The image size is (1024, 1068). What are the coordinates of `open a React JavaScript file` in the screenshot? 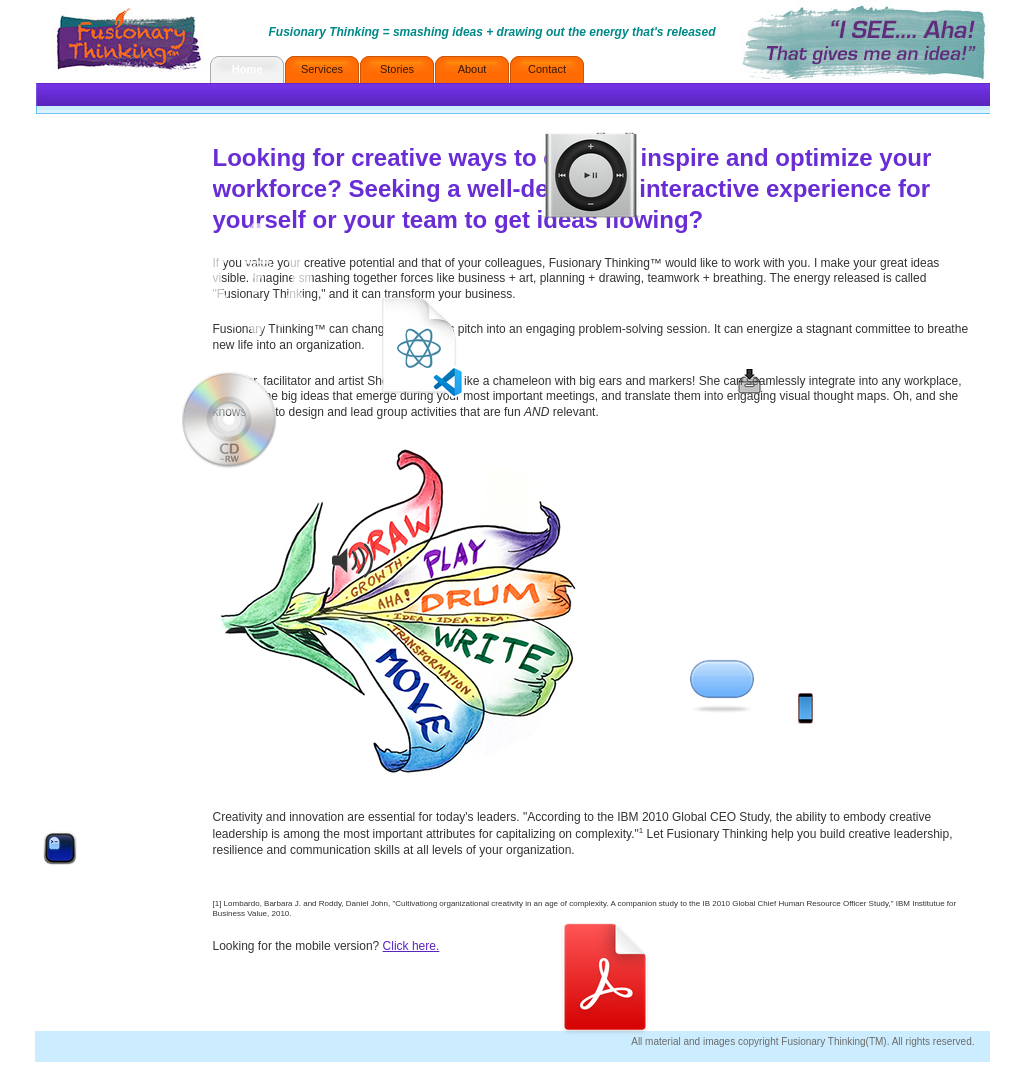 It's located at (419, 347).